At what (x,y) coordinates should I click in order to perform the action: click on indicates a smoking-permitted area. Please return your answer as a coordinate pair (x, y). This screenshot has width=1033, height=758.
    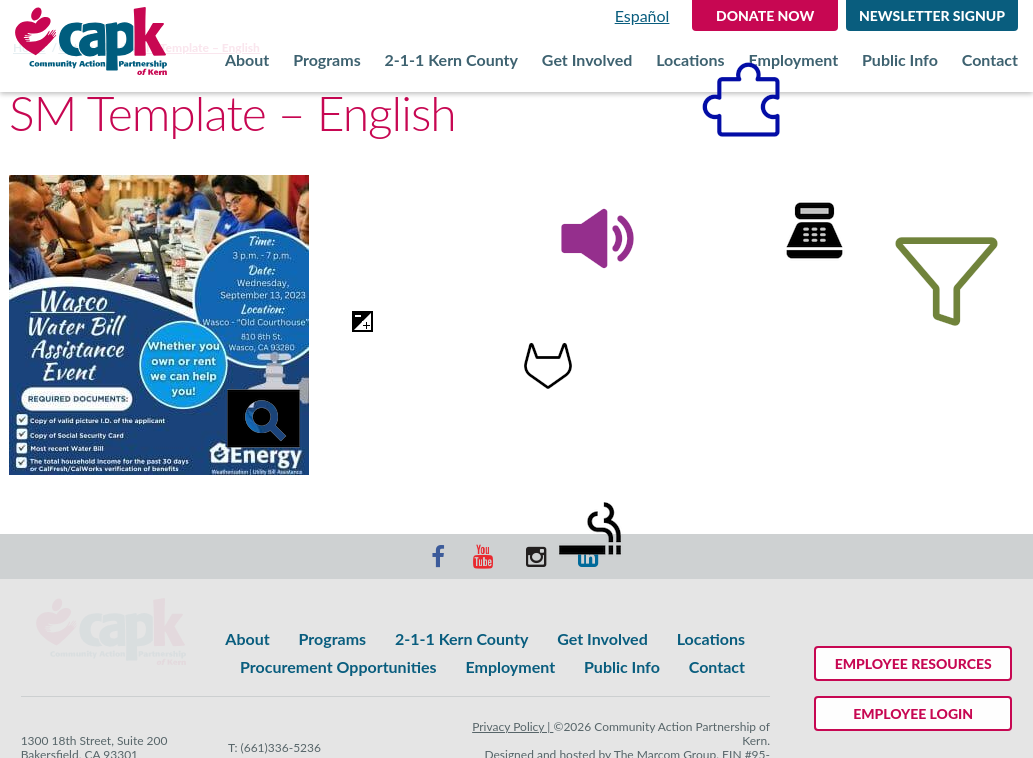
    Looking at the image, I should click on (590, 533).